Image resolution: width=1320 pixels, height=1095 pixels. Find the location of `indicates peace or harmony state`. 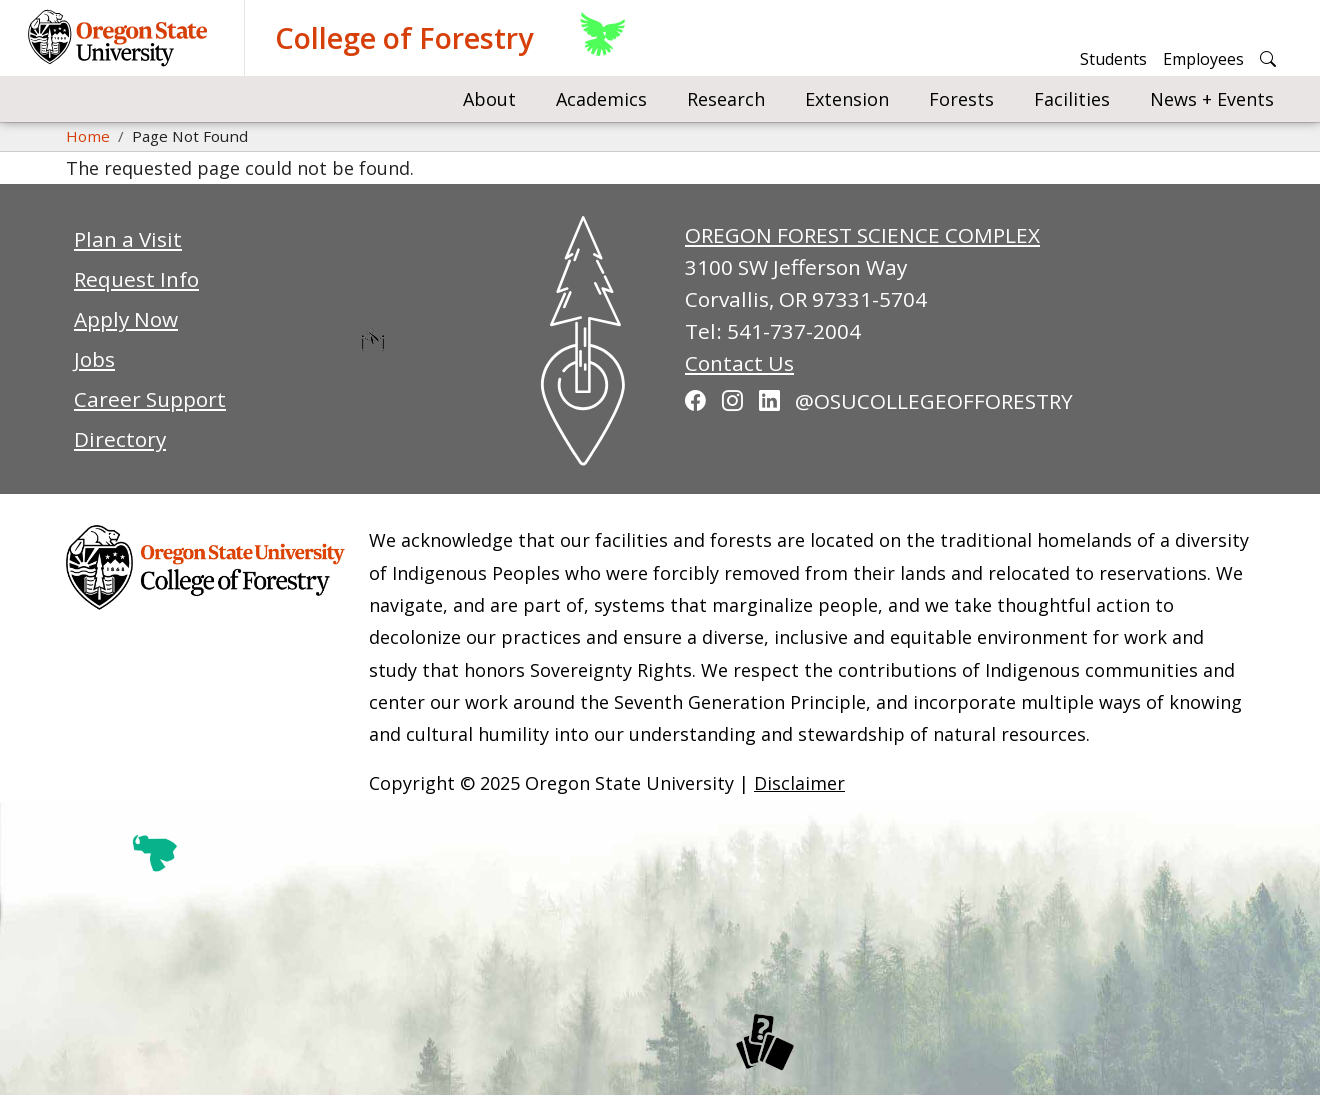

indicates peace or harmony state is located at coordinates (602, 34).